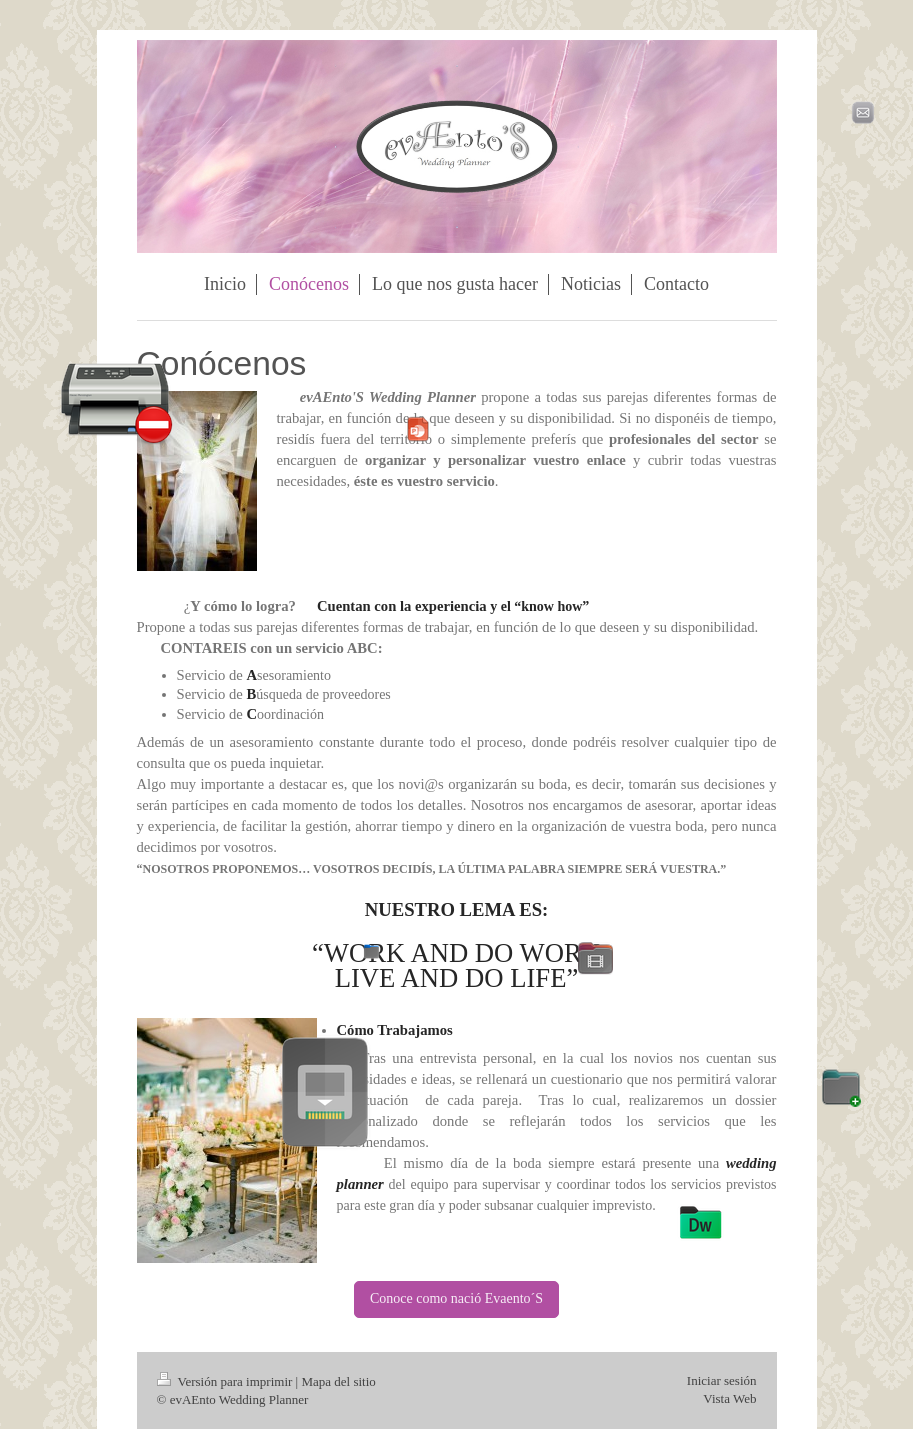  What do you see at coordinates (115, 397) in the screenshot?
I see `indicates a printer error or malfunction` at bounding box center [115, 397].